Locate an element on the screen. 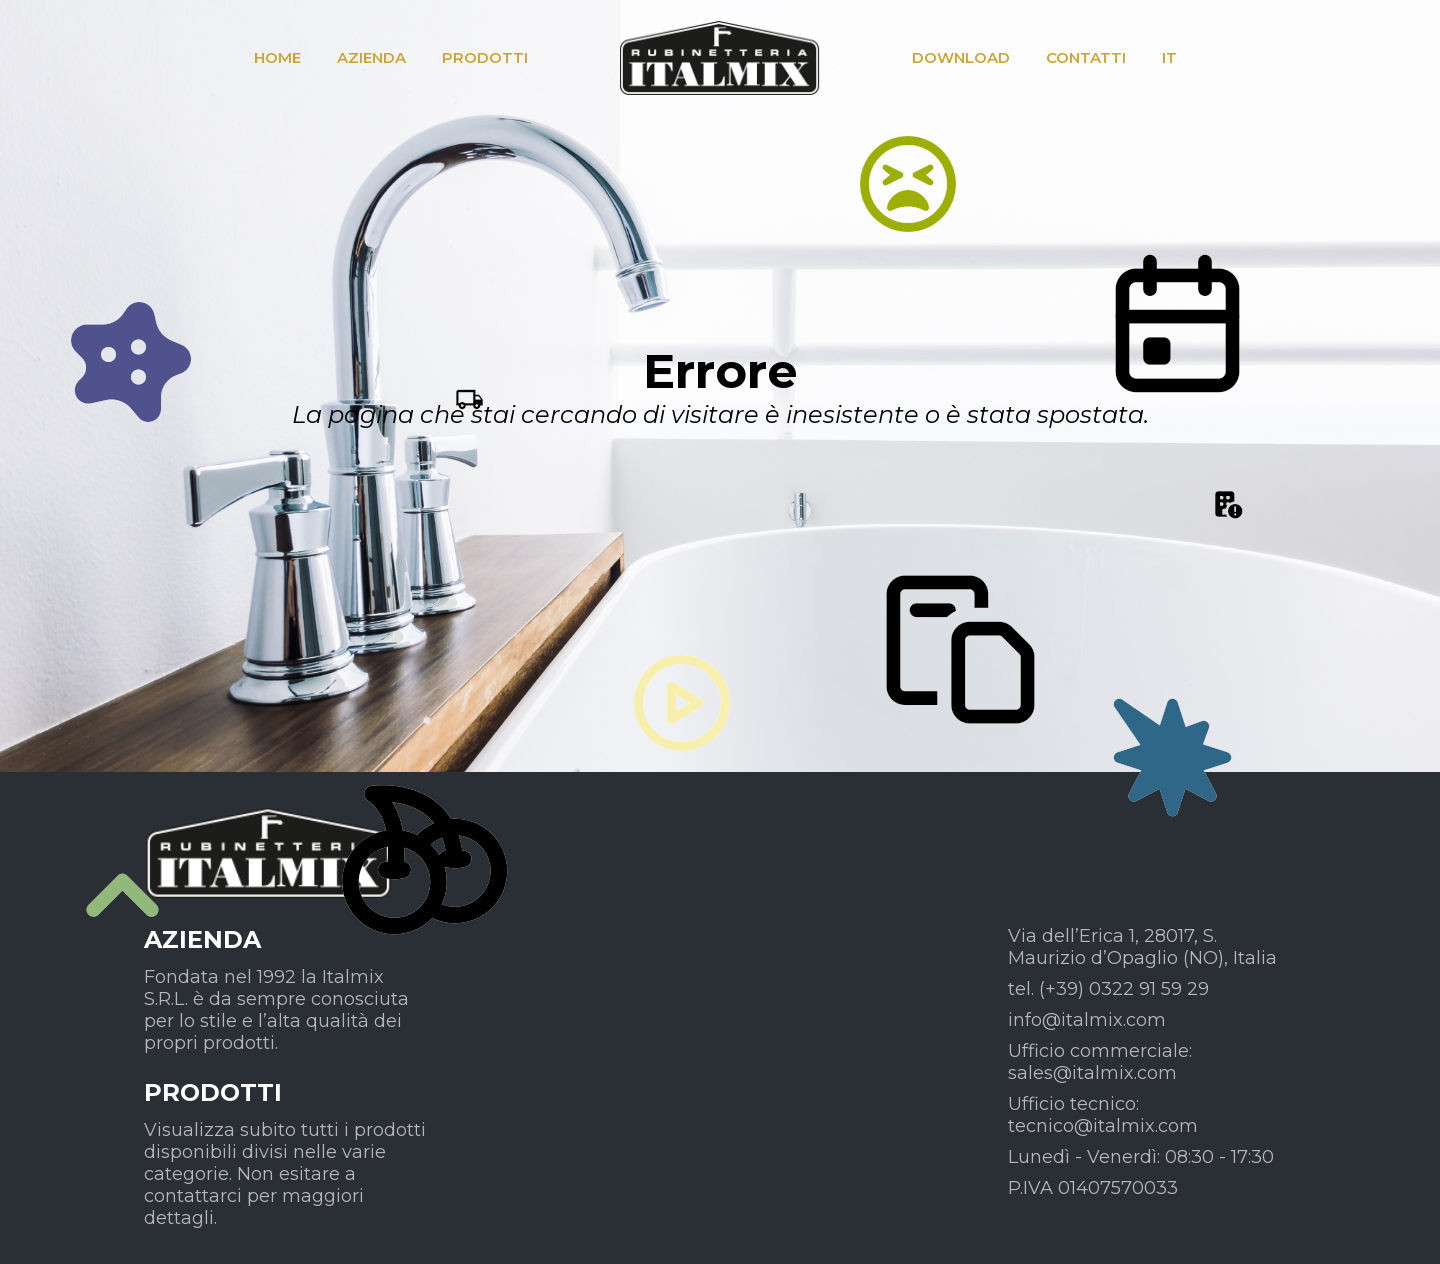  copy file to clipboard is located at coordinates (960, 649).